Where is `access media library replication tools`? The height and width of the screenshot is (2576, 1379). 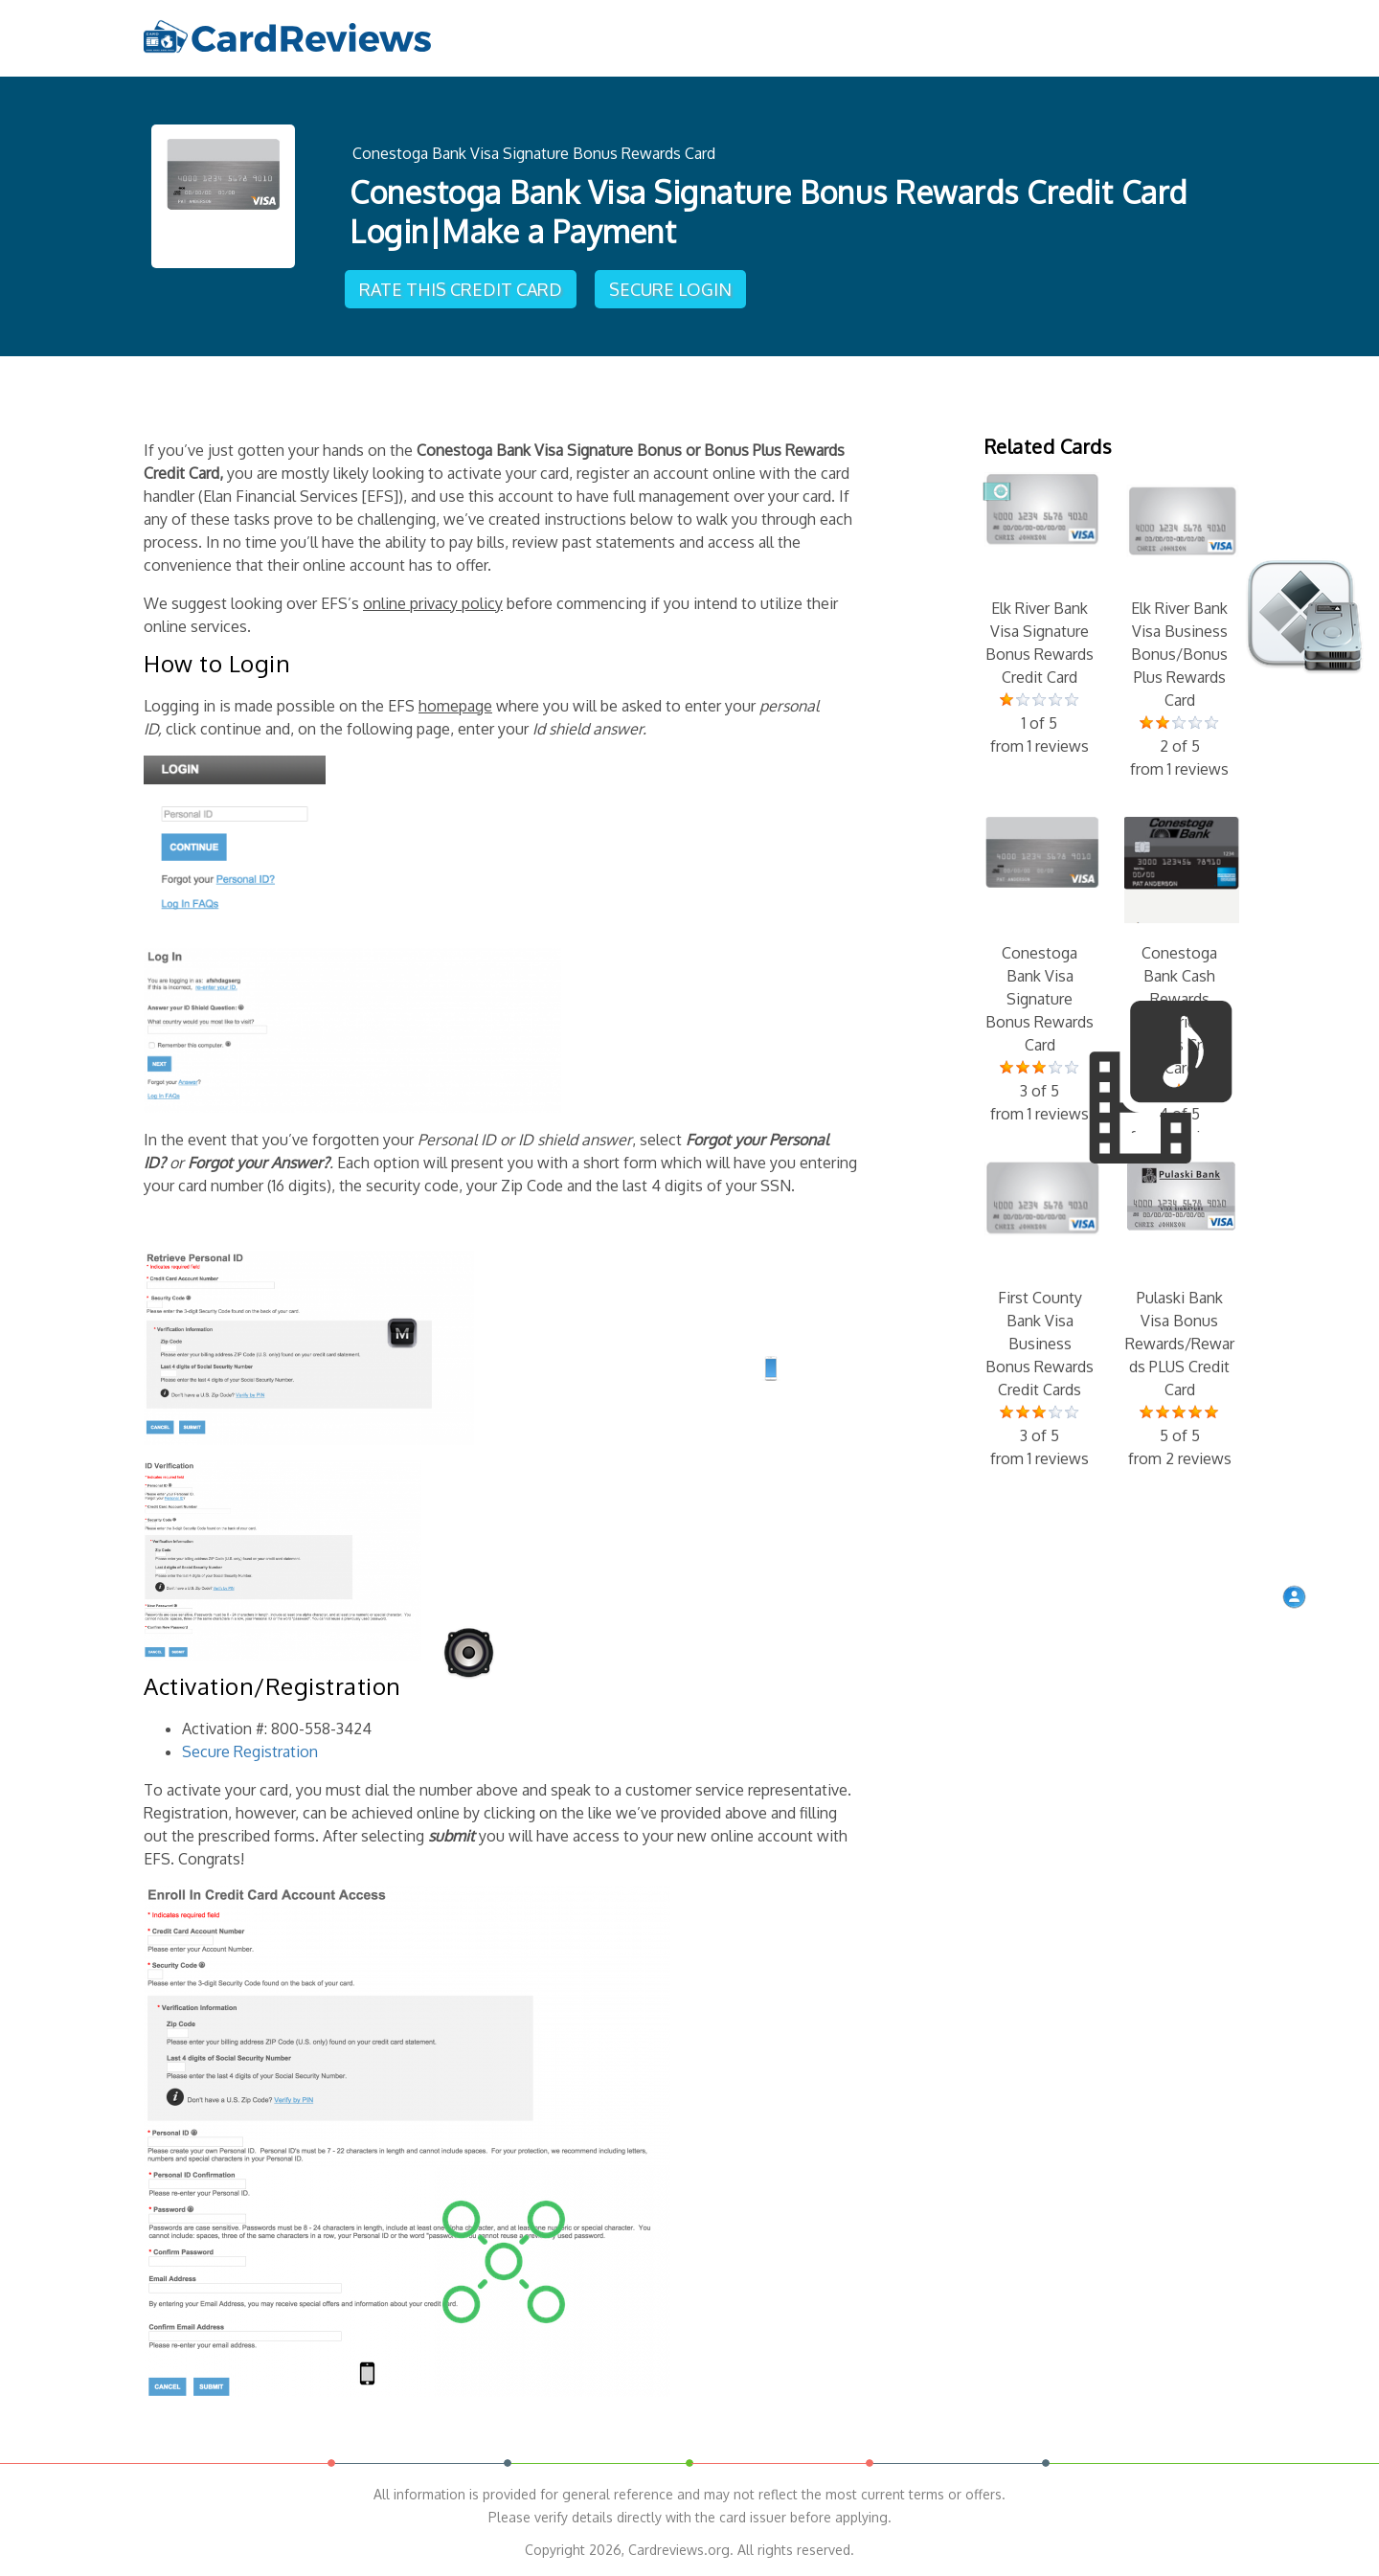 access media library replication tools is located at coordinates (504, 2262).